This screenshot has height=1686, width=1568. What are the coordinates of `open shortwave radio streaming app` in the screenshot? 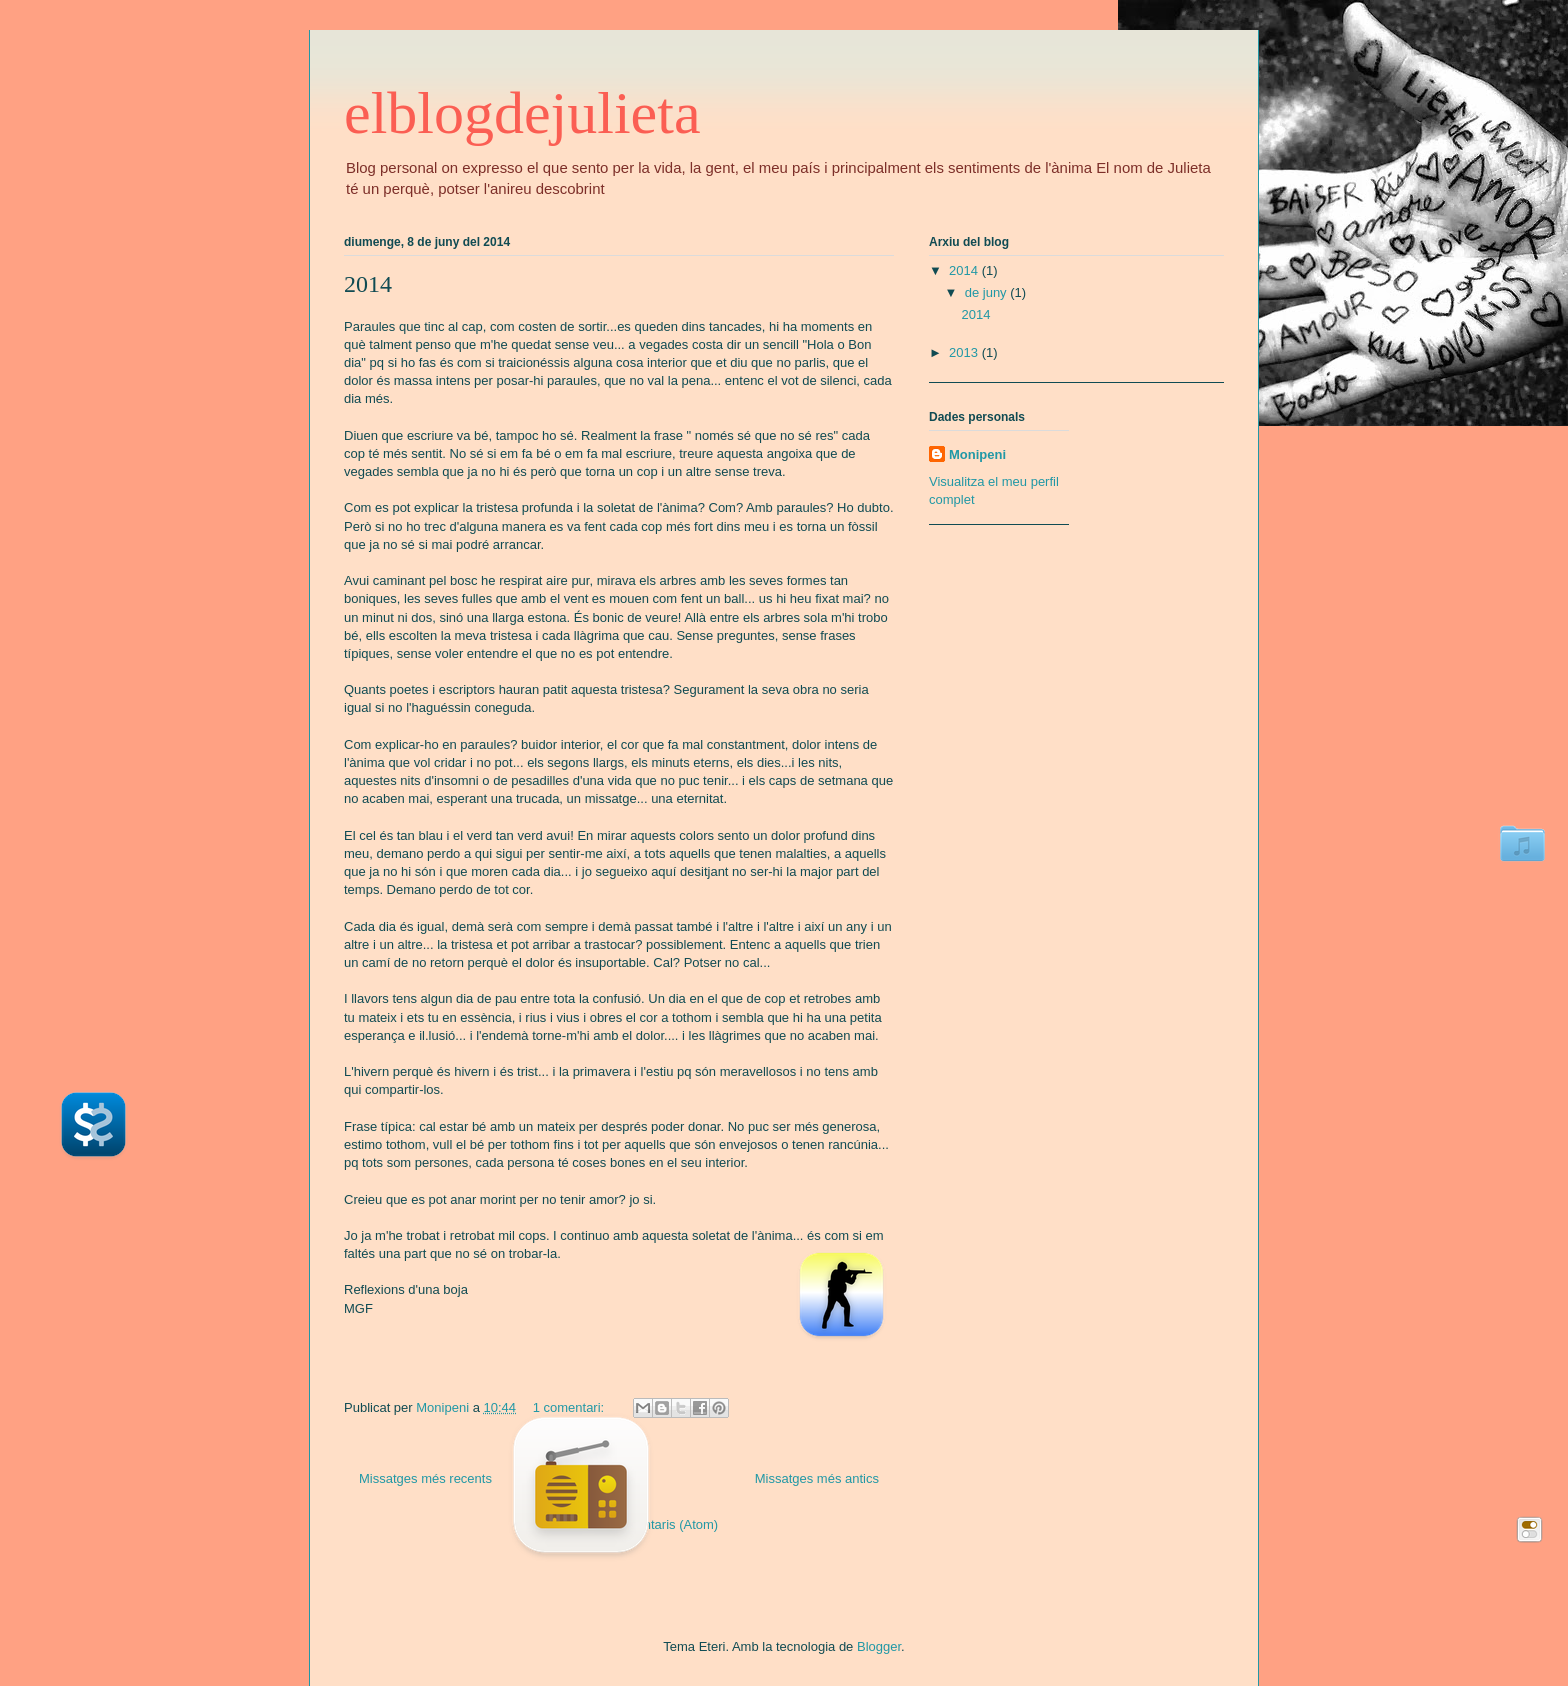 It's located at (581, 1485).